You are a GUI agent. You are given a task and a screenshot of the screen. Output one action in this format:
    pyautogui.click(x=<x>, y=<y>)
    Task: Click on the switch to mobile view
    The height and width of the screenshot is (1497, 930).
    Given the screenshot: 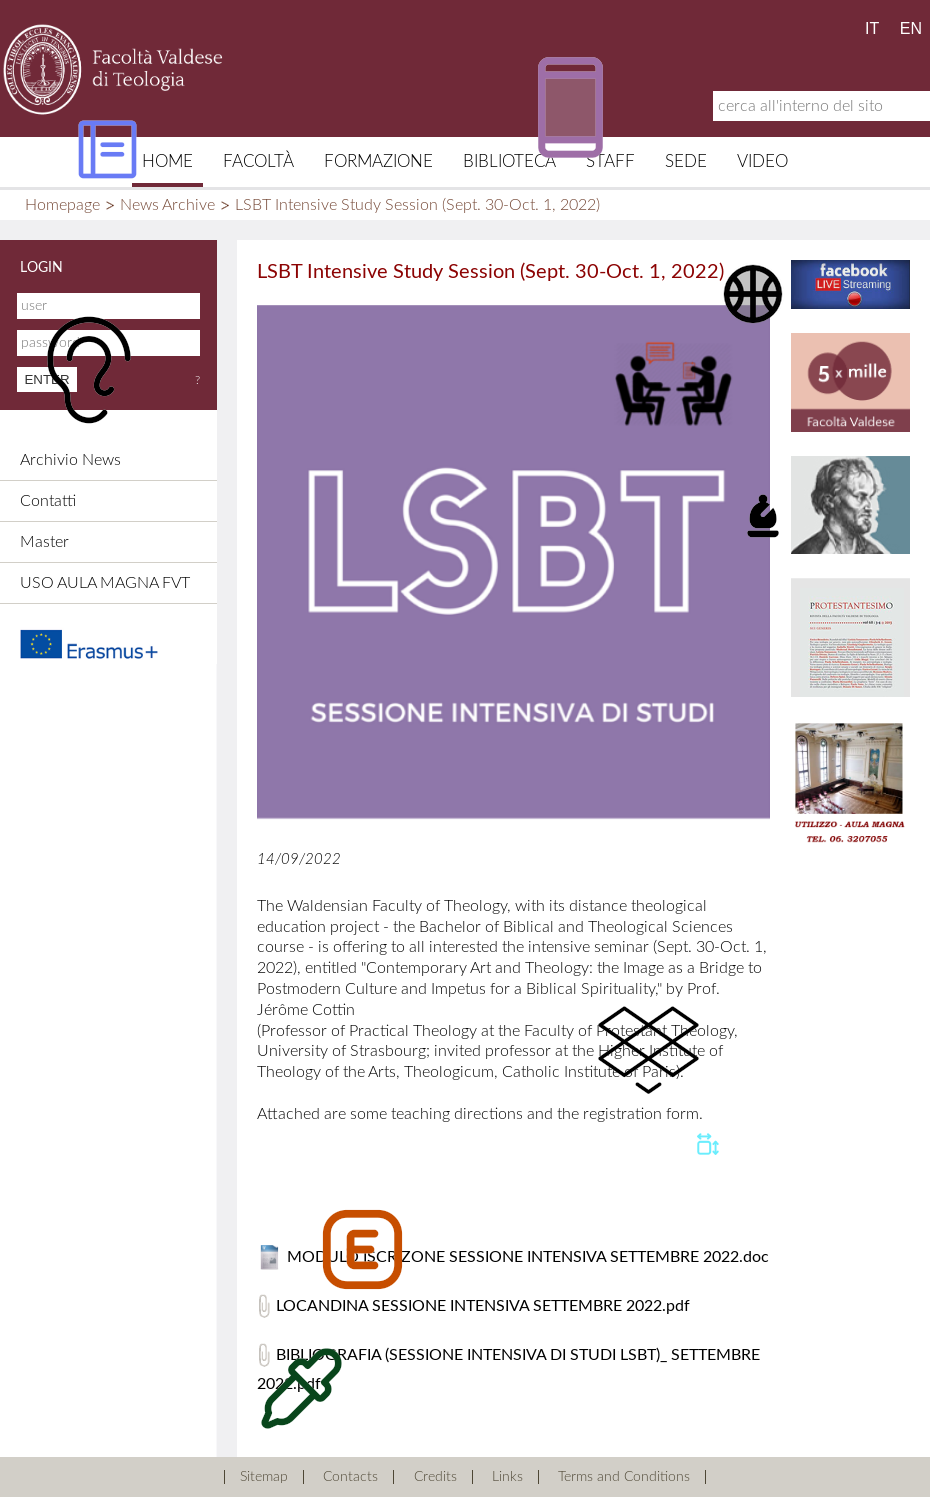 What is the action you would take?
    pyautogui.click(x=570, y=107)
    